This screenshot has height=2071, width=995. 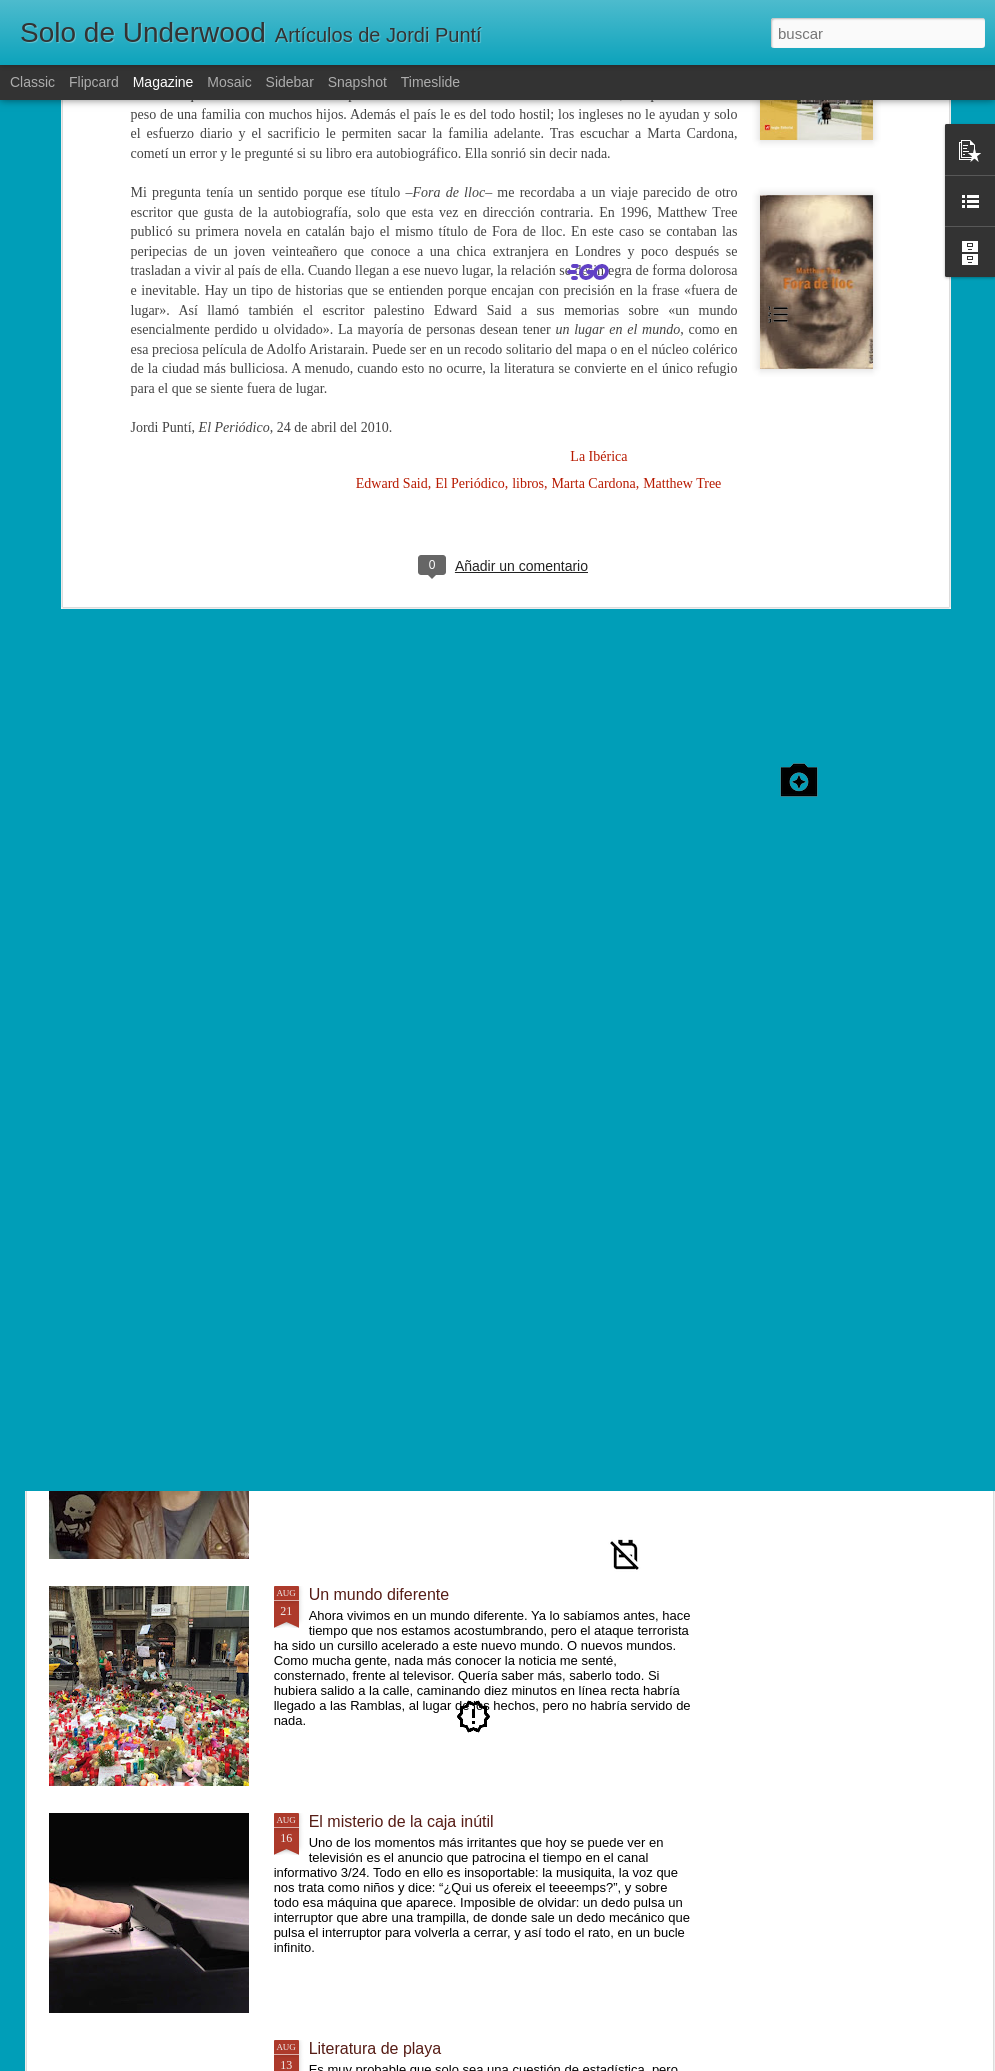 What do you see at coordinates (589, 272) in the screenshot?
I see `go programming language logo` at bounding box center [589, 272].